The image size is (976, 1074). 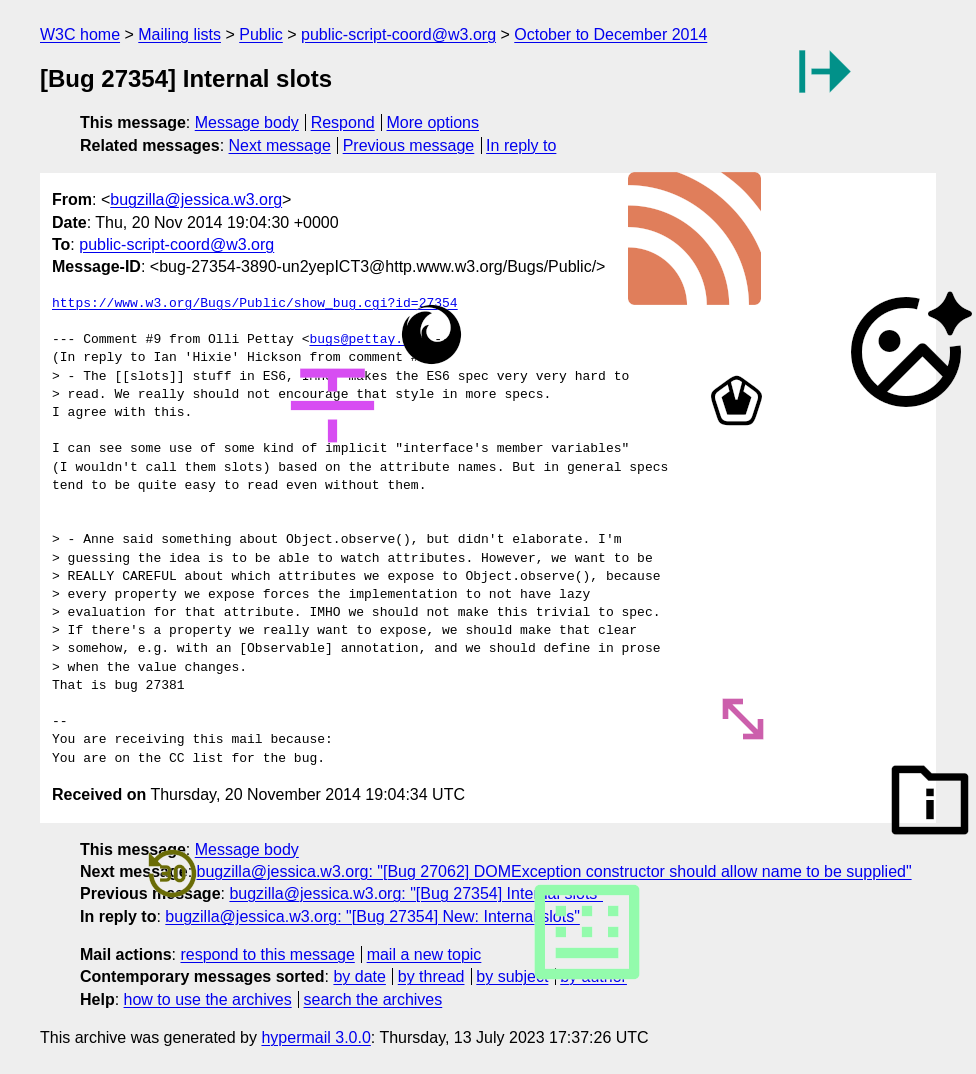 I want to click on apply strikethrough formatting to selected text, so click(x=332, y=405).